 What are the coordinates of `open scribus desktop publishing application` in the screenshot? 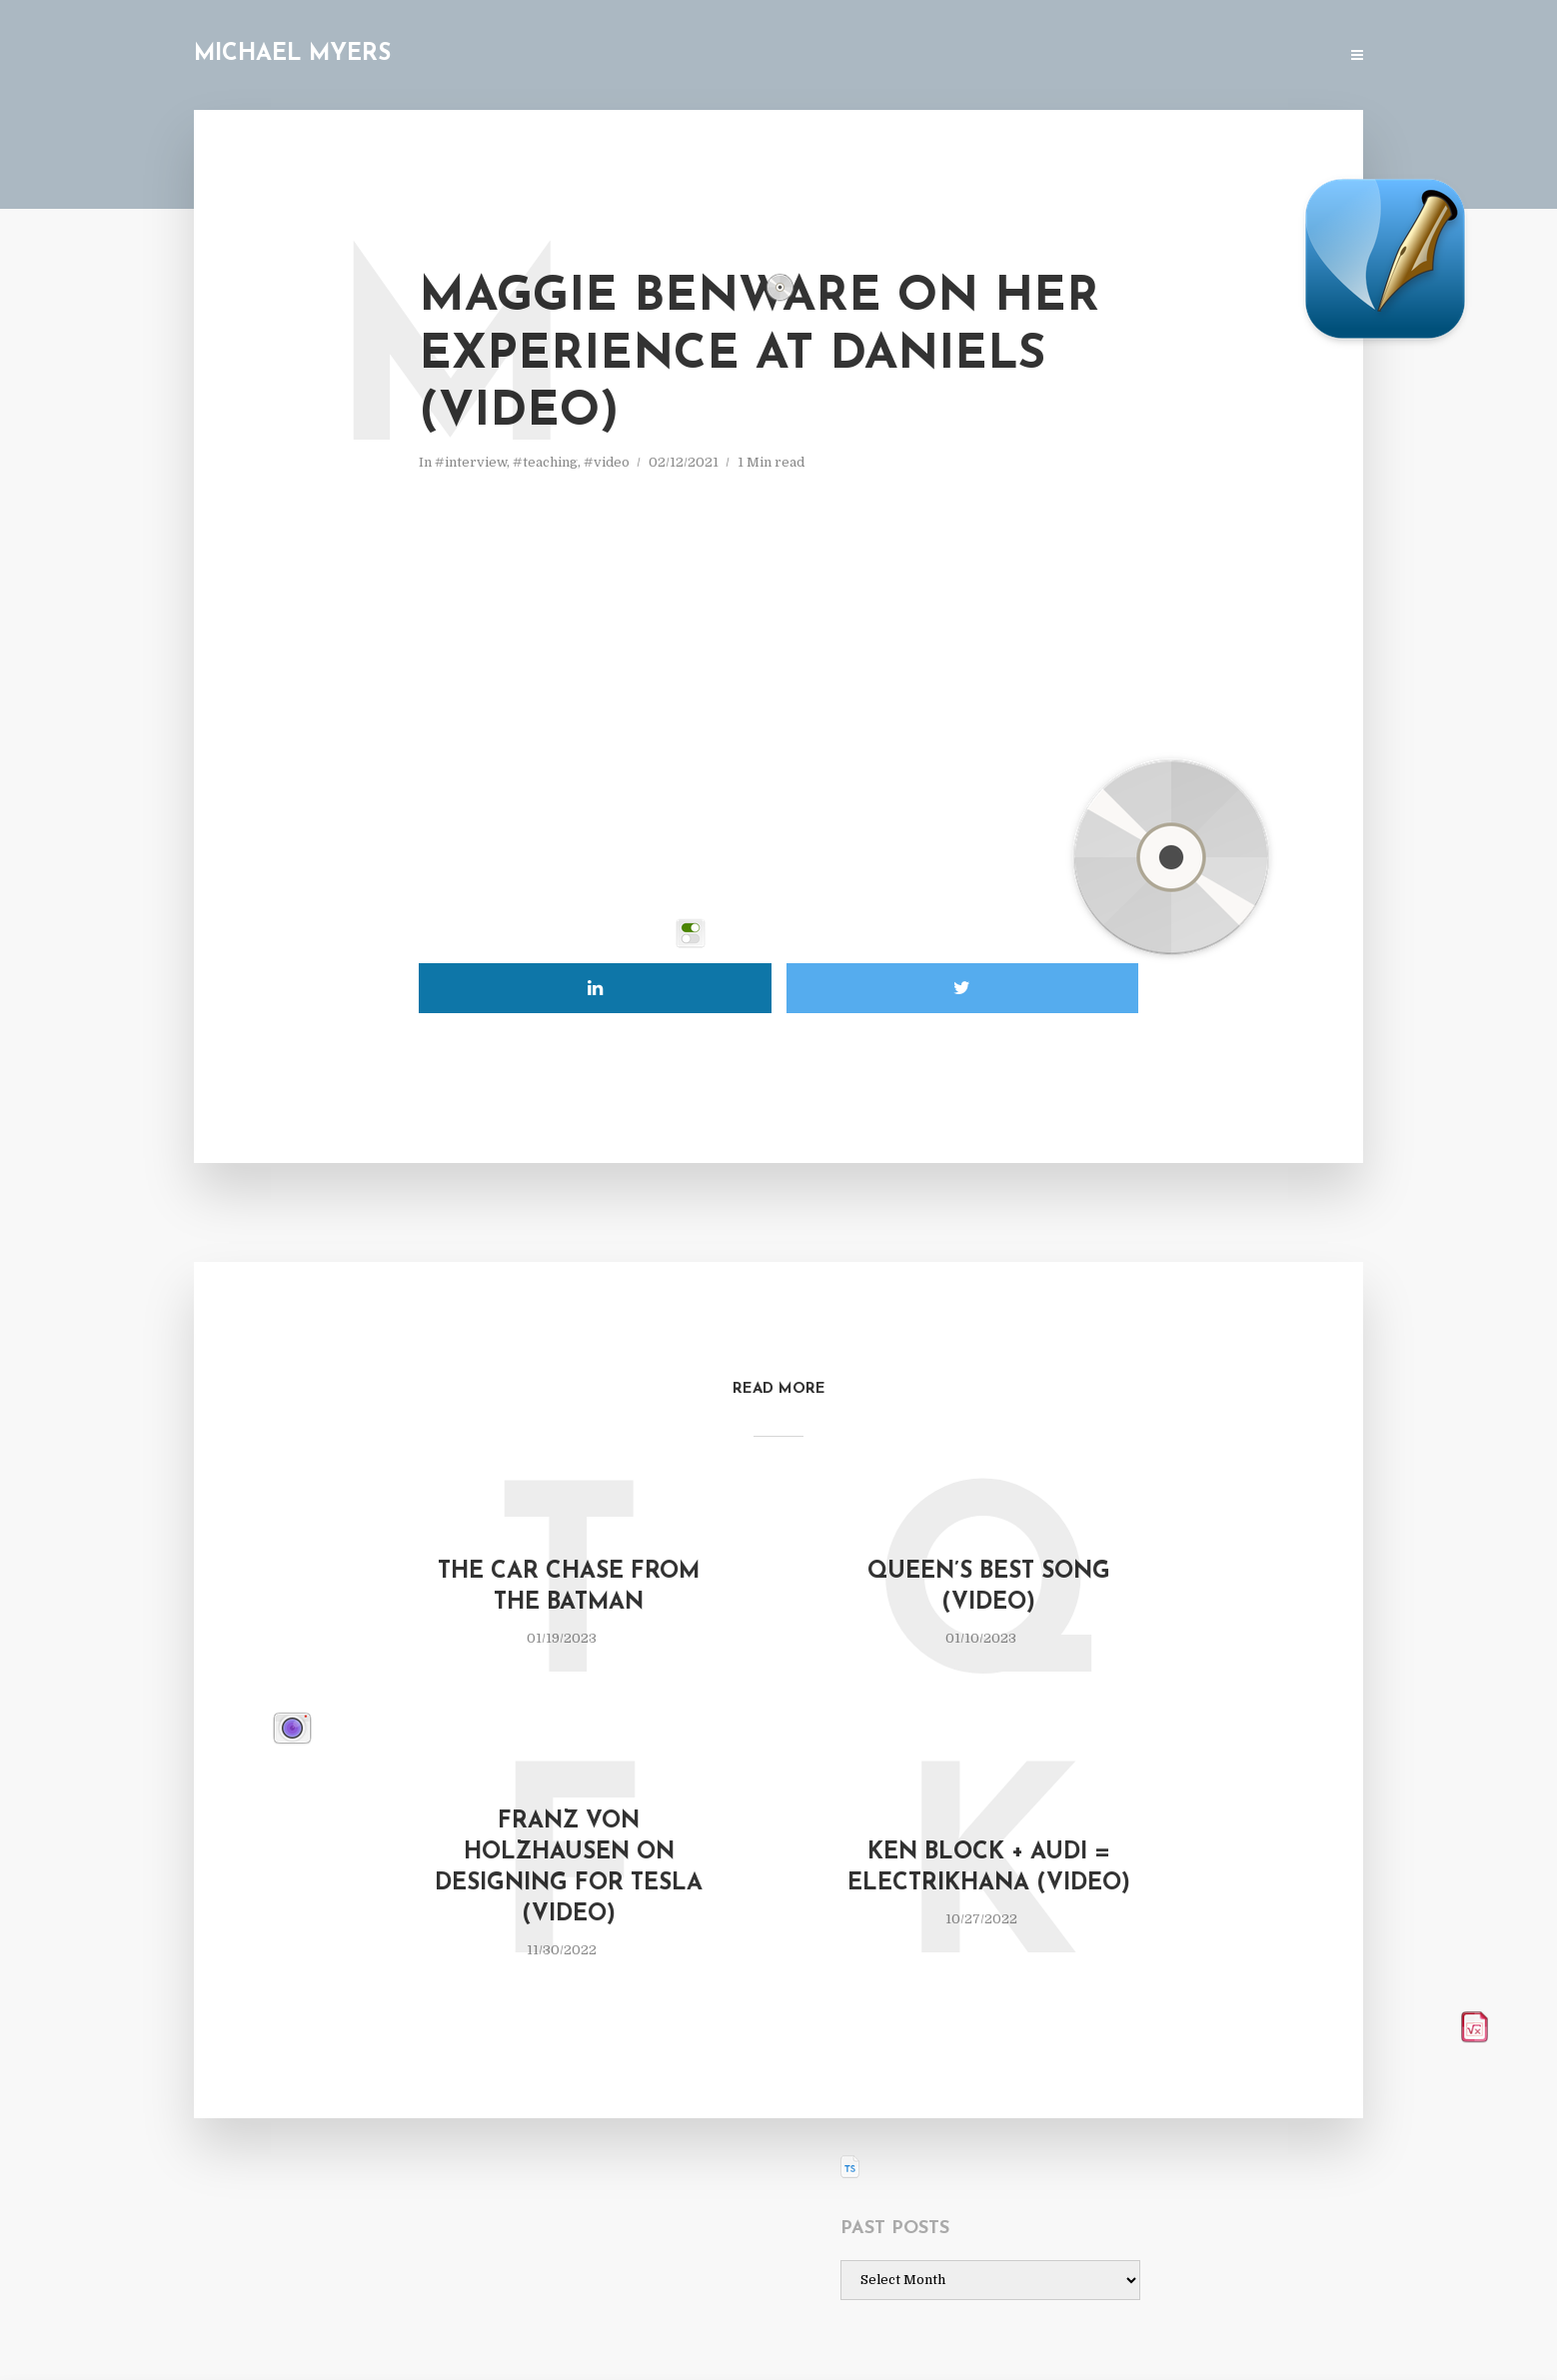 It's located at (1385, 259).